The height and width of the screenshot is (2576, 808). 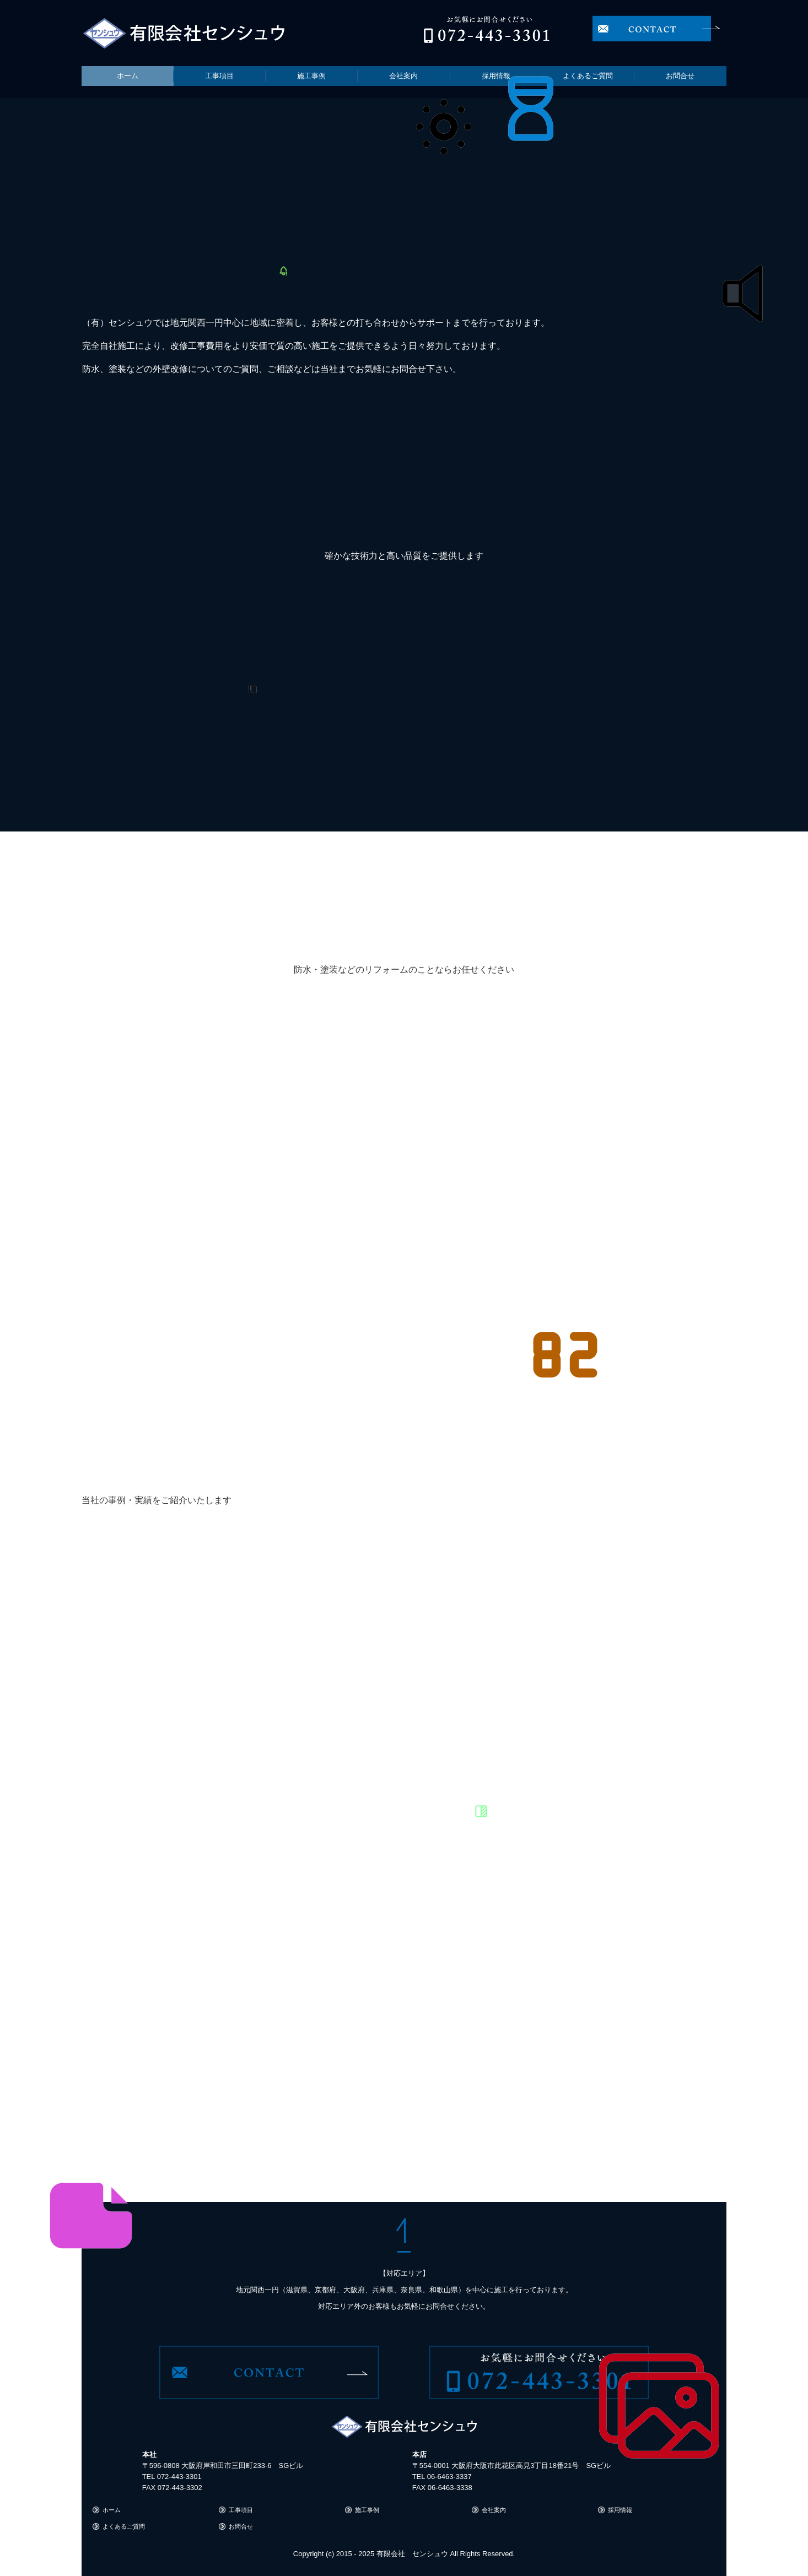 What do you see at coordinates (481, 1811) in the screenshot?
I see `toggle half-fill or partial selection mode` at bounding box center [481, 1811].